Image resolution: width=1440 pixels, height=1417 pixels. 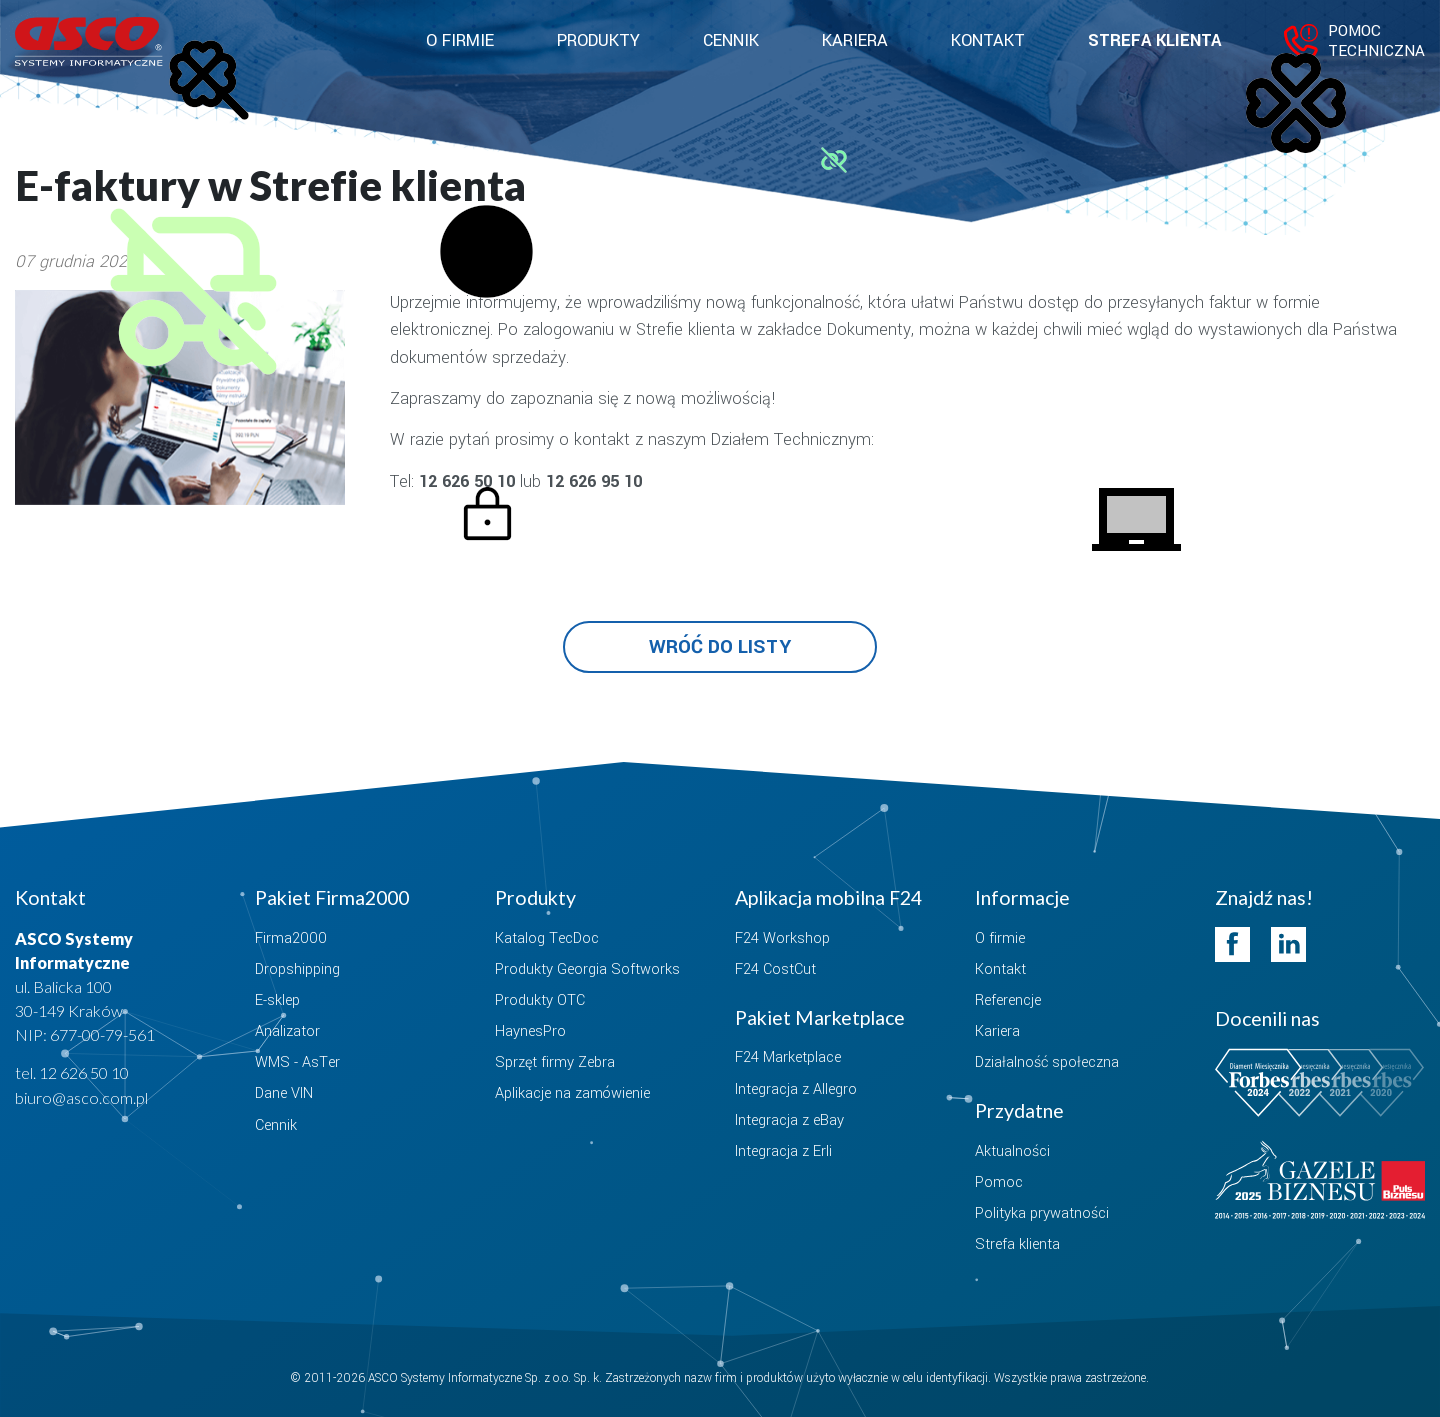 What do you see at coordinates (1296, 103) in the screenshot?
I see `indicates a lucky or bonus reward feature` at bounding box center [1296, 103].